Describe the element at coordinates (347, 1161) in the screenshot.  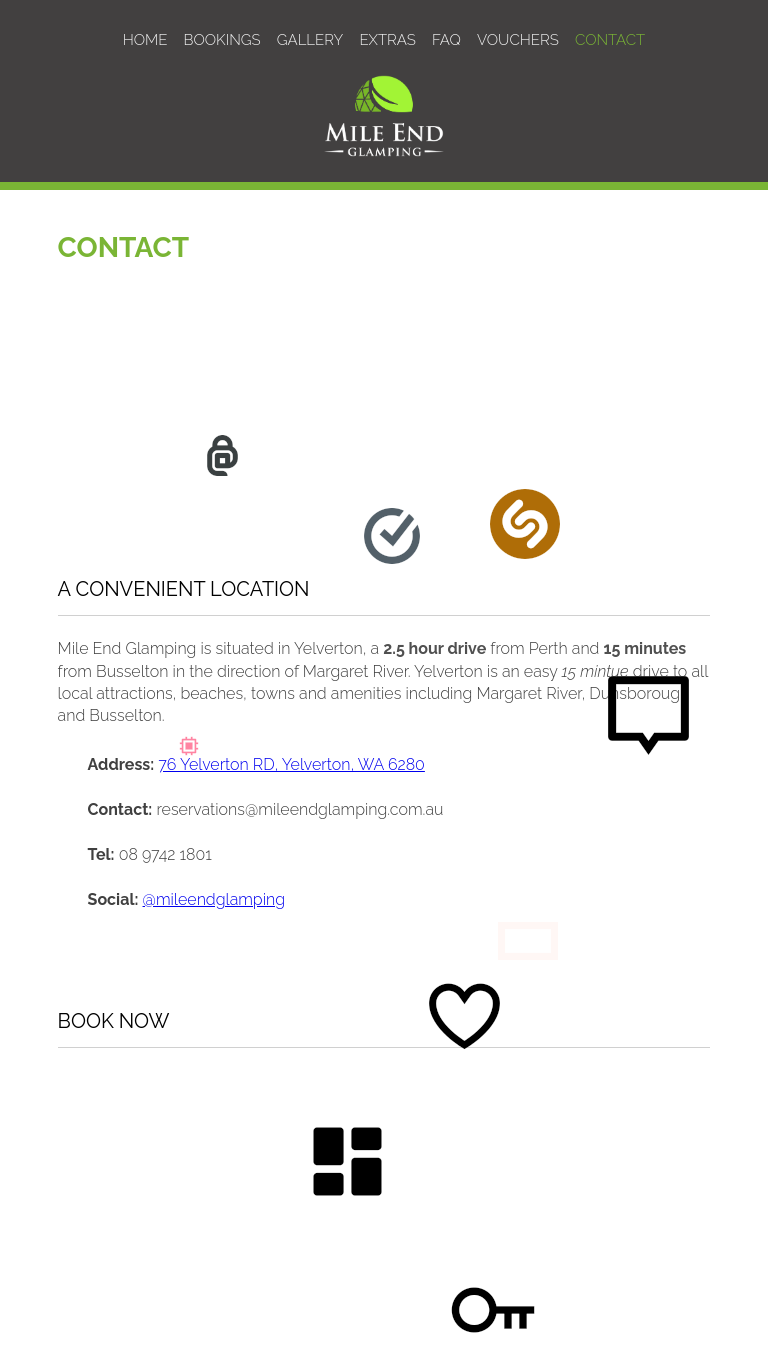
I see `access the main dashboard` at that location.